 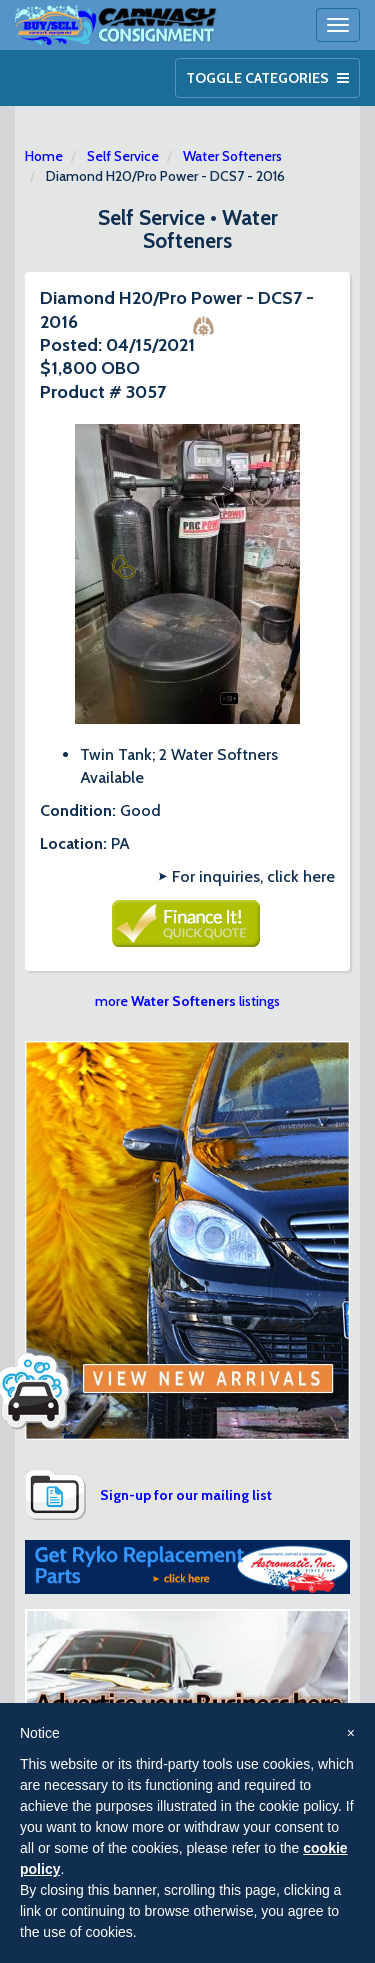 What do you see at coordinates (203, 325) in the screenshot?
I see `indicates respiratory infection or lung disease` at bounding box center [203, 325].